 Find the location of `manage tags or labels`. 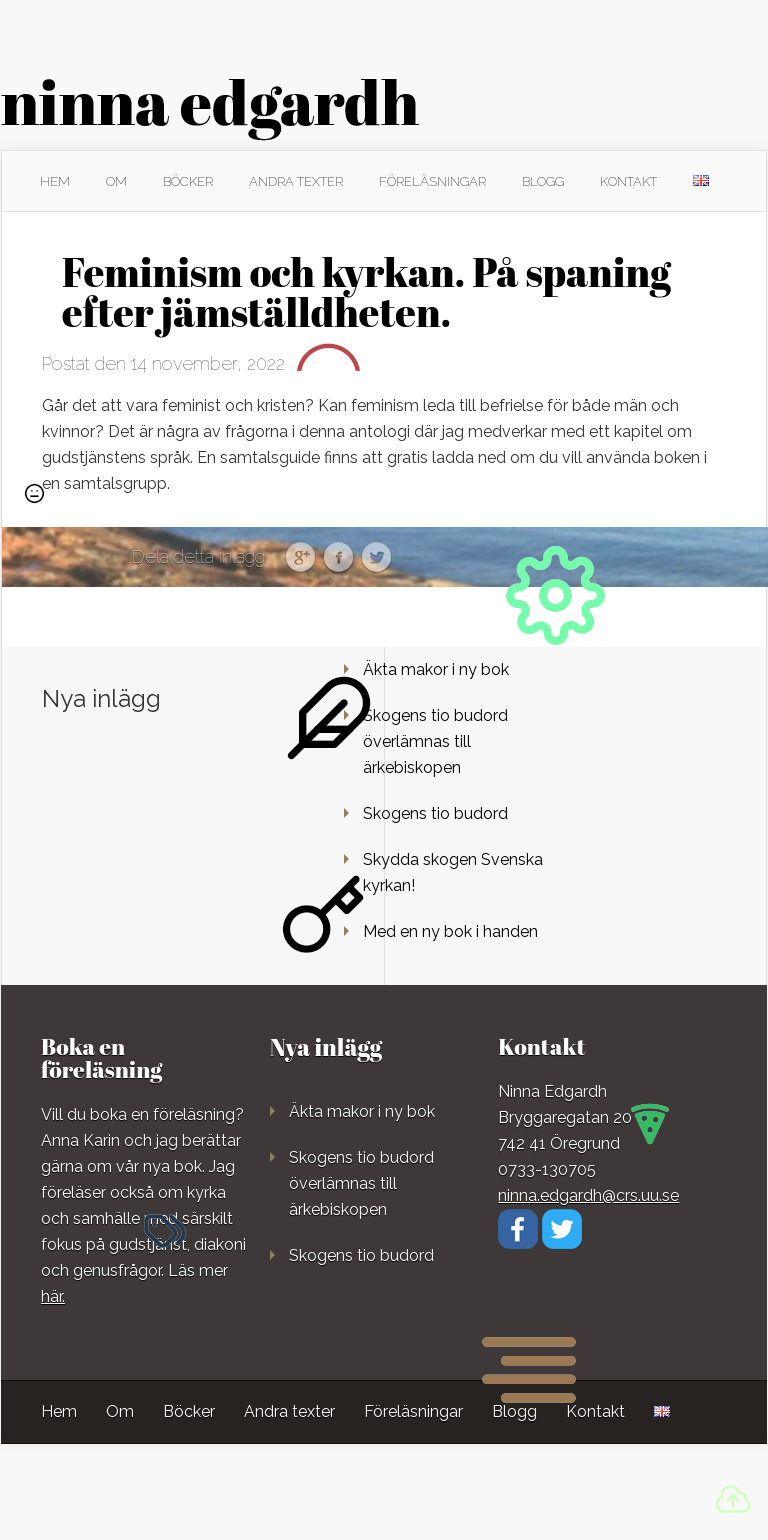

manage tags or labels is located at coordinates (165, 1229).